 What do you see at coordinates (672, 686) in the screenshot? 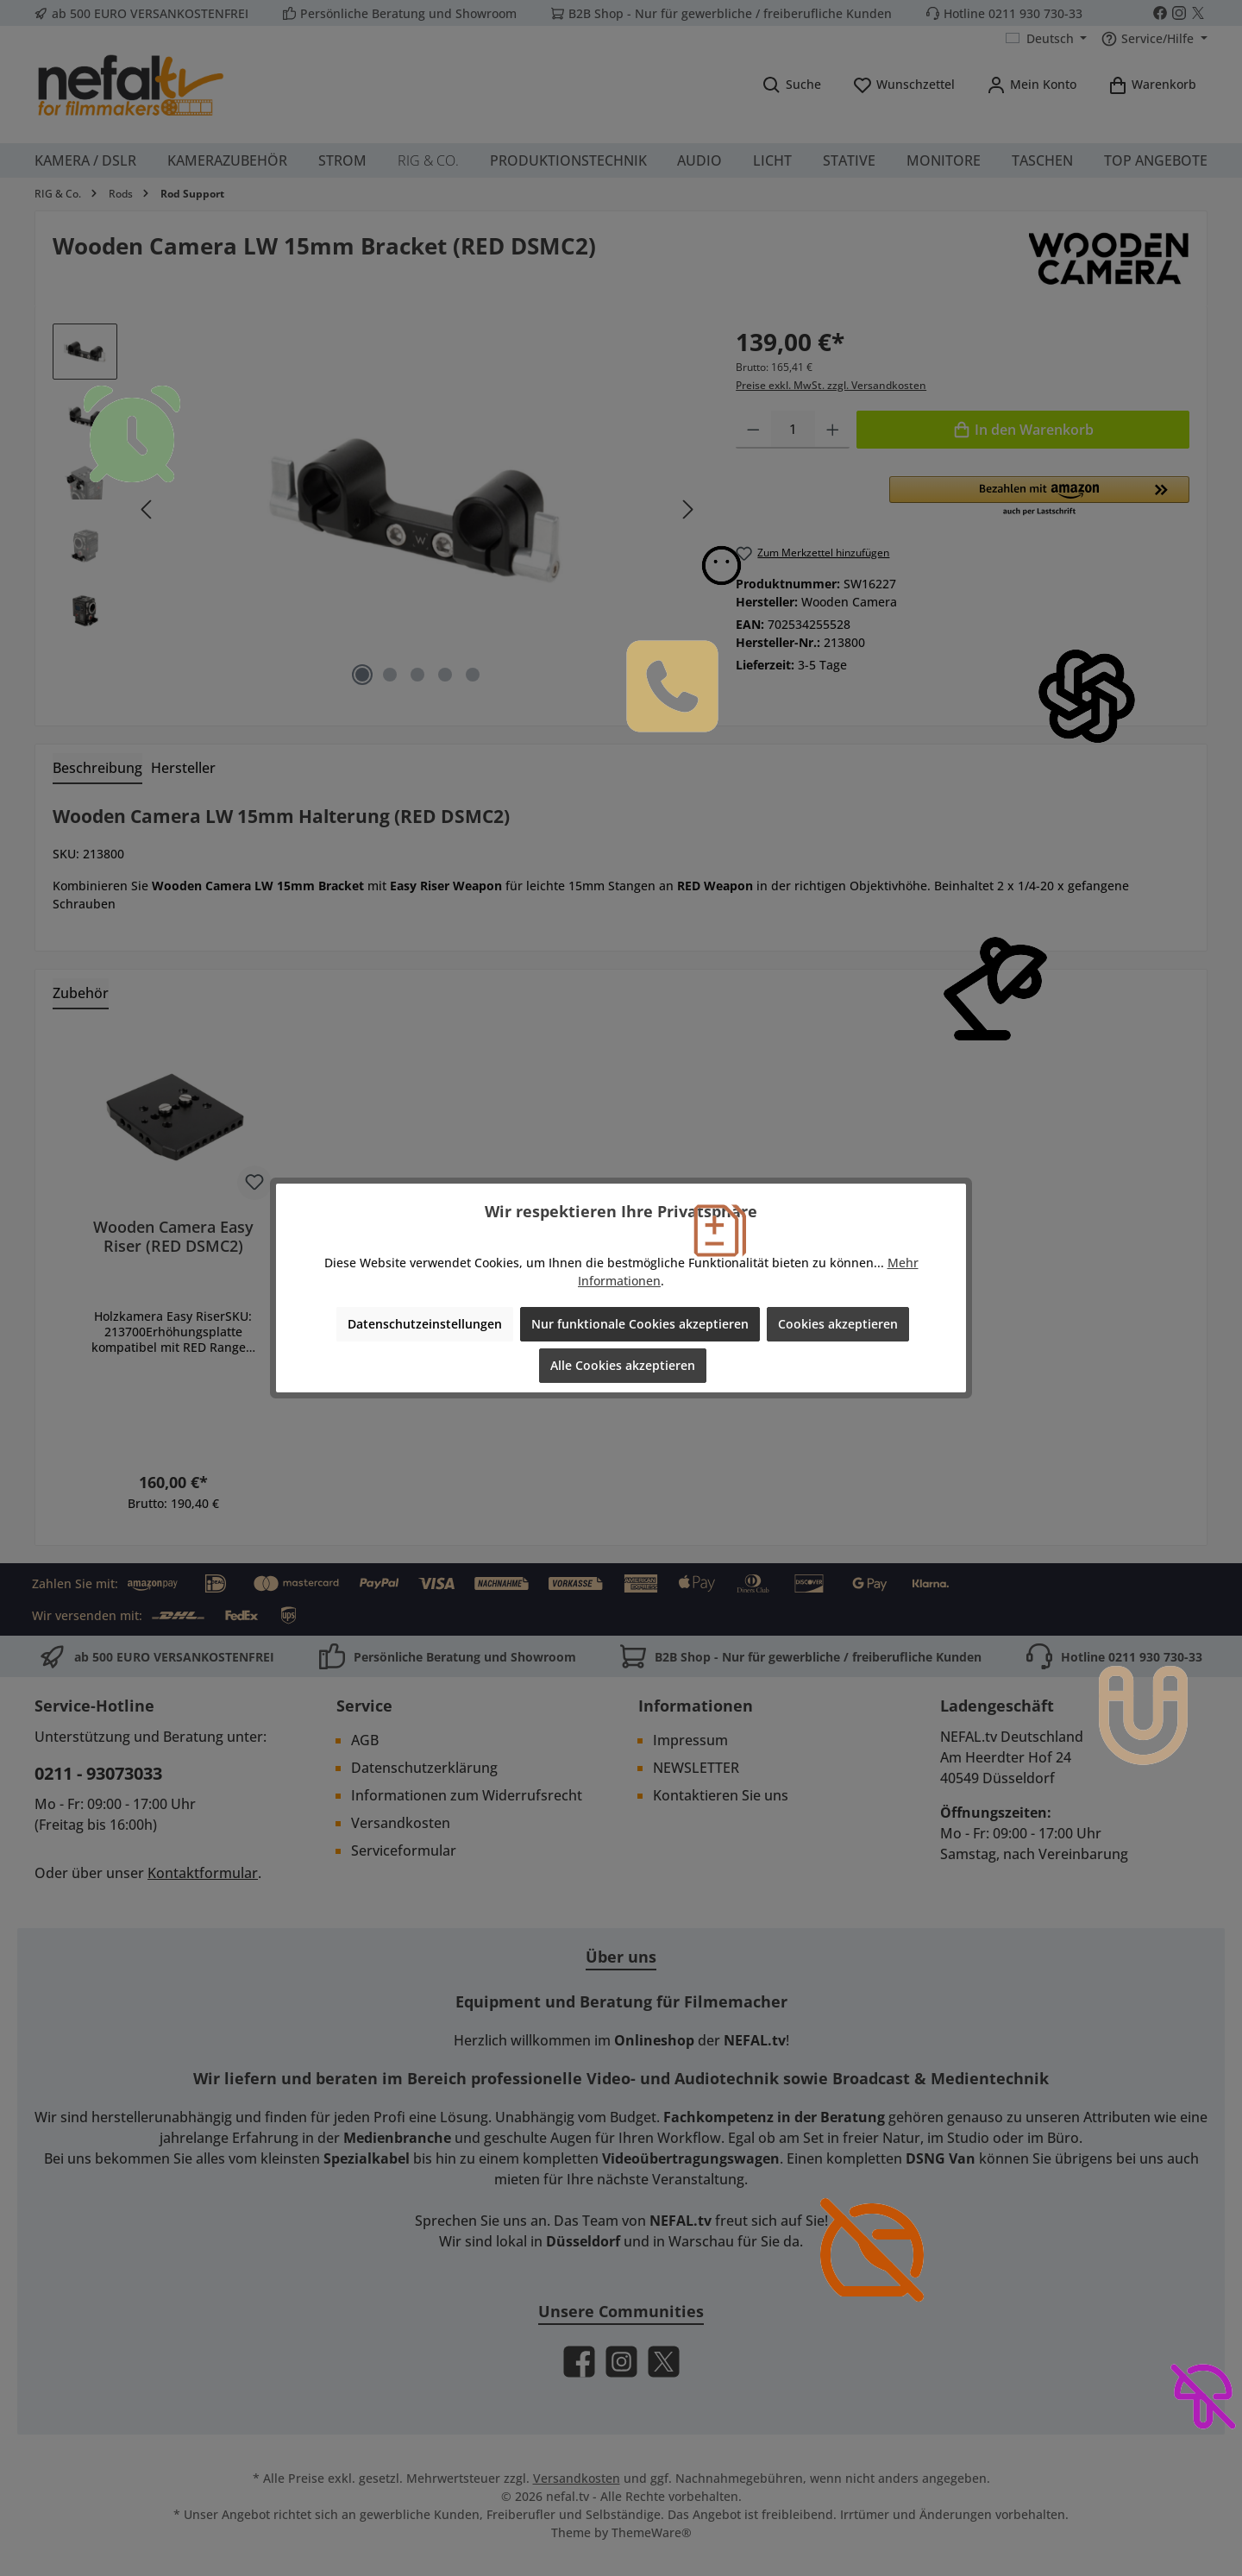
I see `tap to make a phone call` at bounding box center [672, 686].